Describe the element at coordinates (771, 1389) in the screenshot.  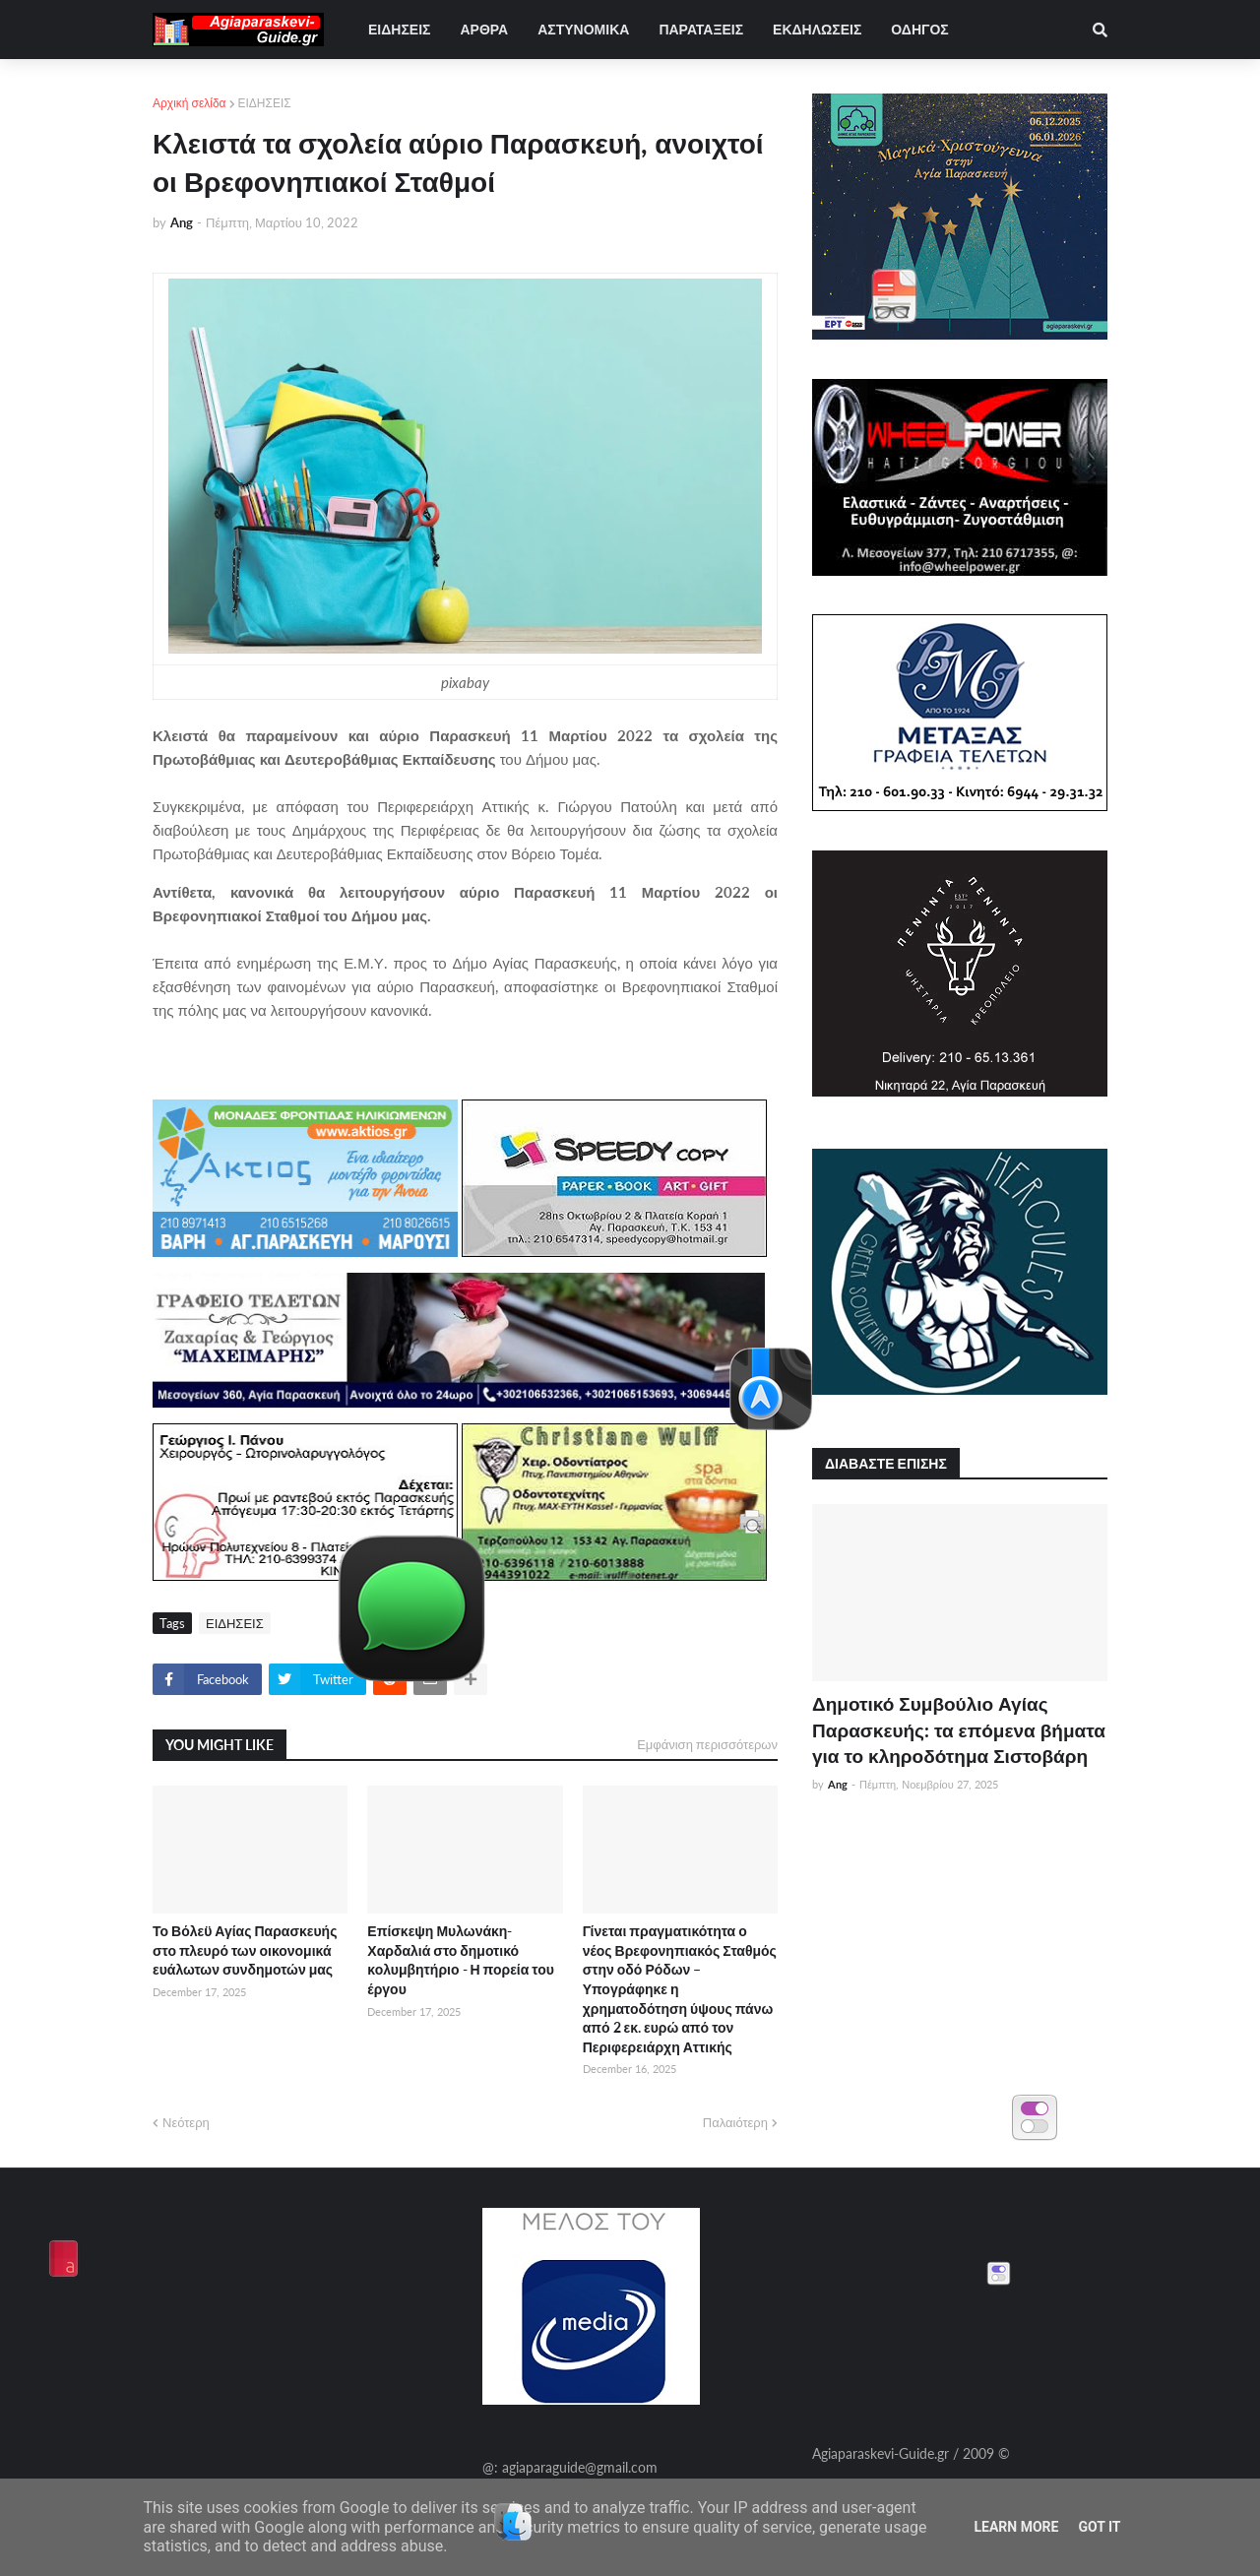
I see `open apple maps` at that location.